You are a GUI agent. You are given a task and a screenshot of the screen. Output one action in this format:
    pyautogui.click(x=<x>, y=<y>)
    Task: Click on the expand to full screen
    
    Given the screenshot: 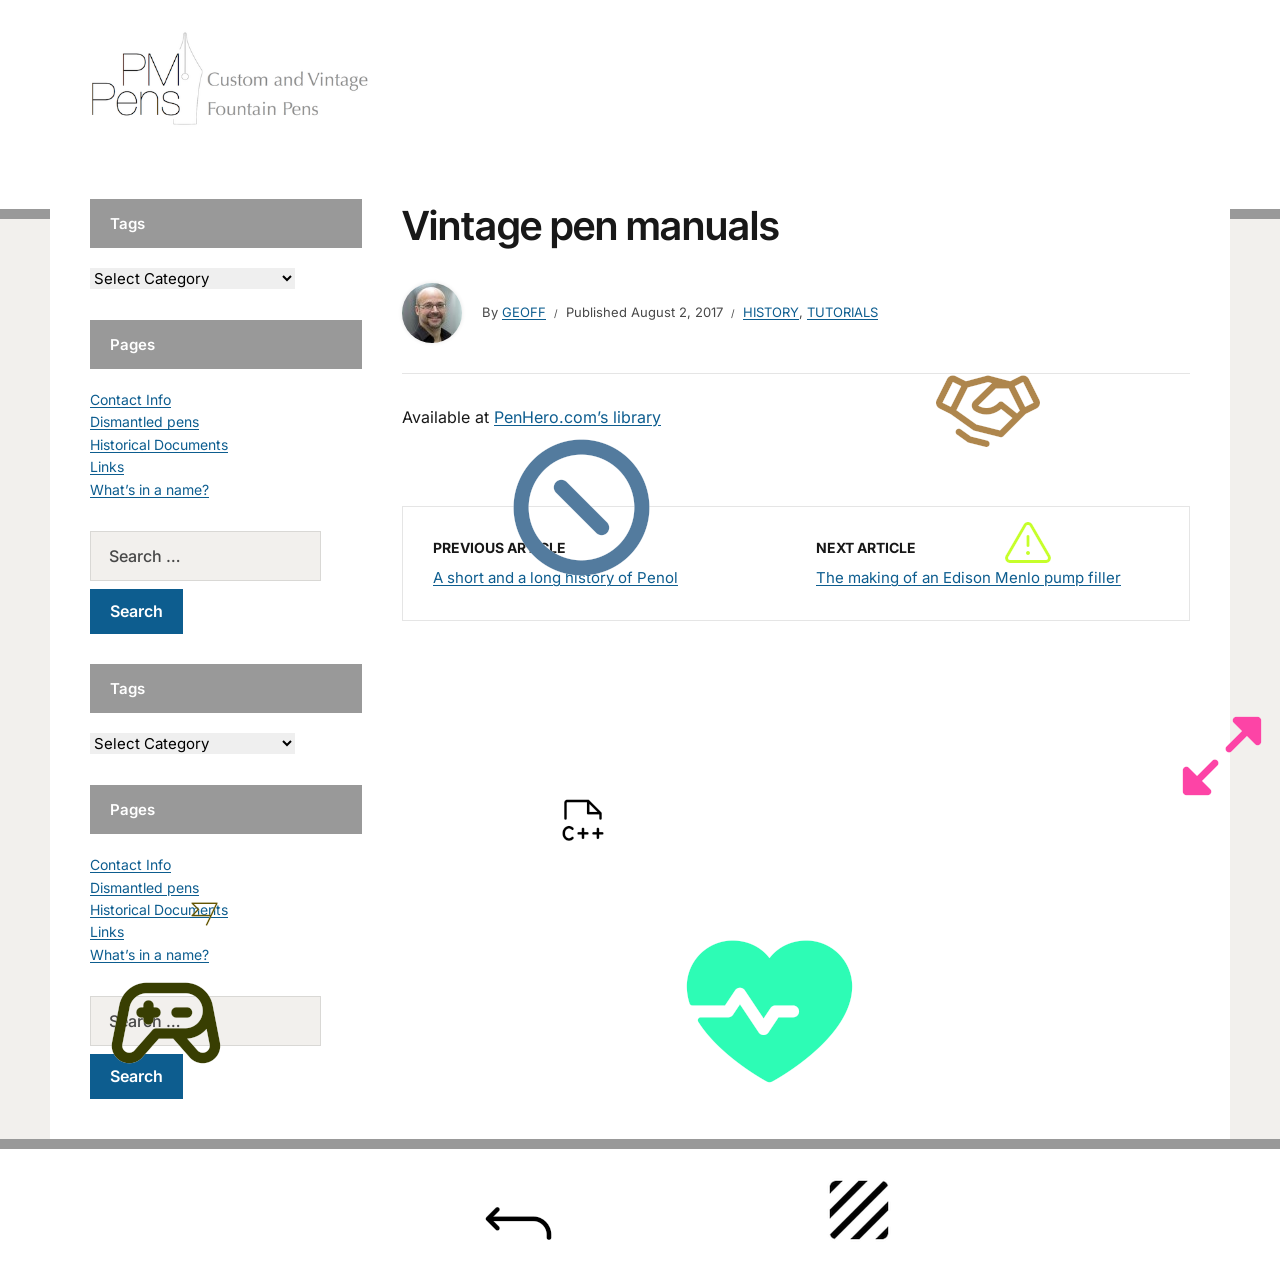 What is the action you would take?
    pyautogui.click(x=1222, y=756)
    